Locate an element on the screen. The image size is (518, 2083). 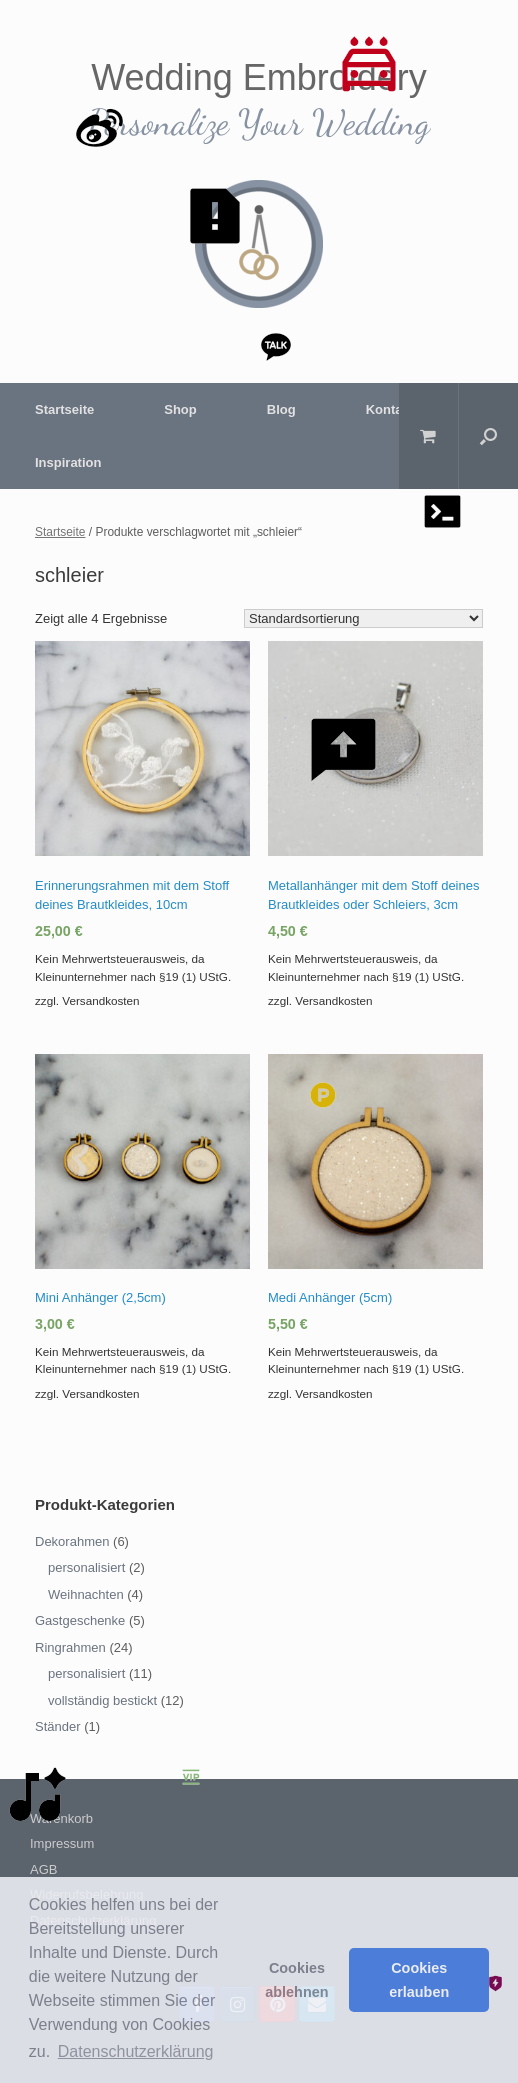
indicates active security protection or firewall enabled is located at coordinates (495, 1983).